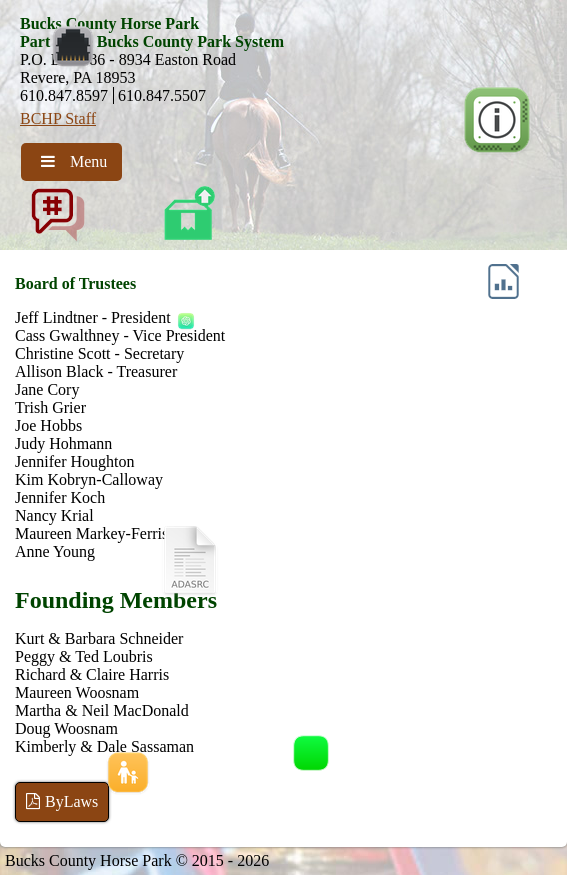  Describe the element at coordinates (58, 215) in the screenshot. I see `open polari irc chat application` at that location.